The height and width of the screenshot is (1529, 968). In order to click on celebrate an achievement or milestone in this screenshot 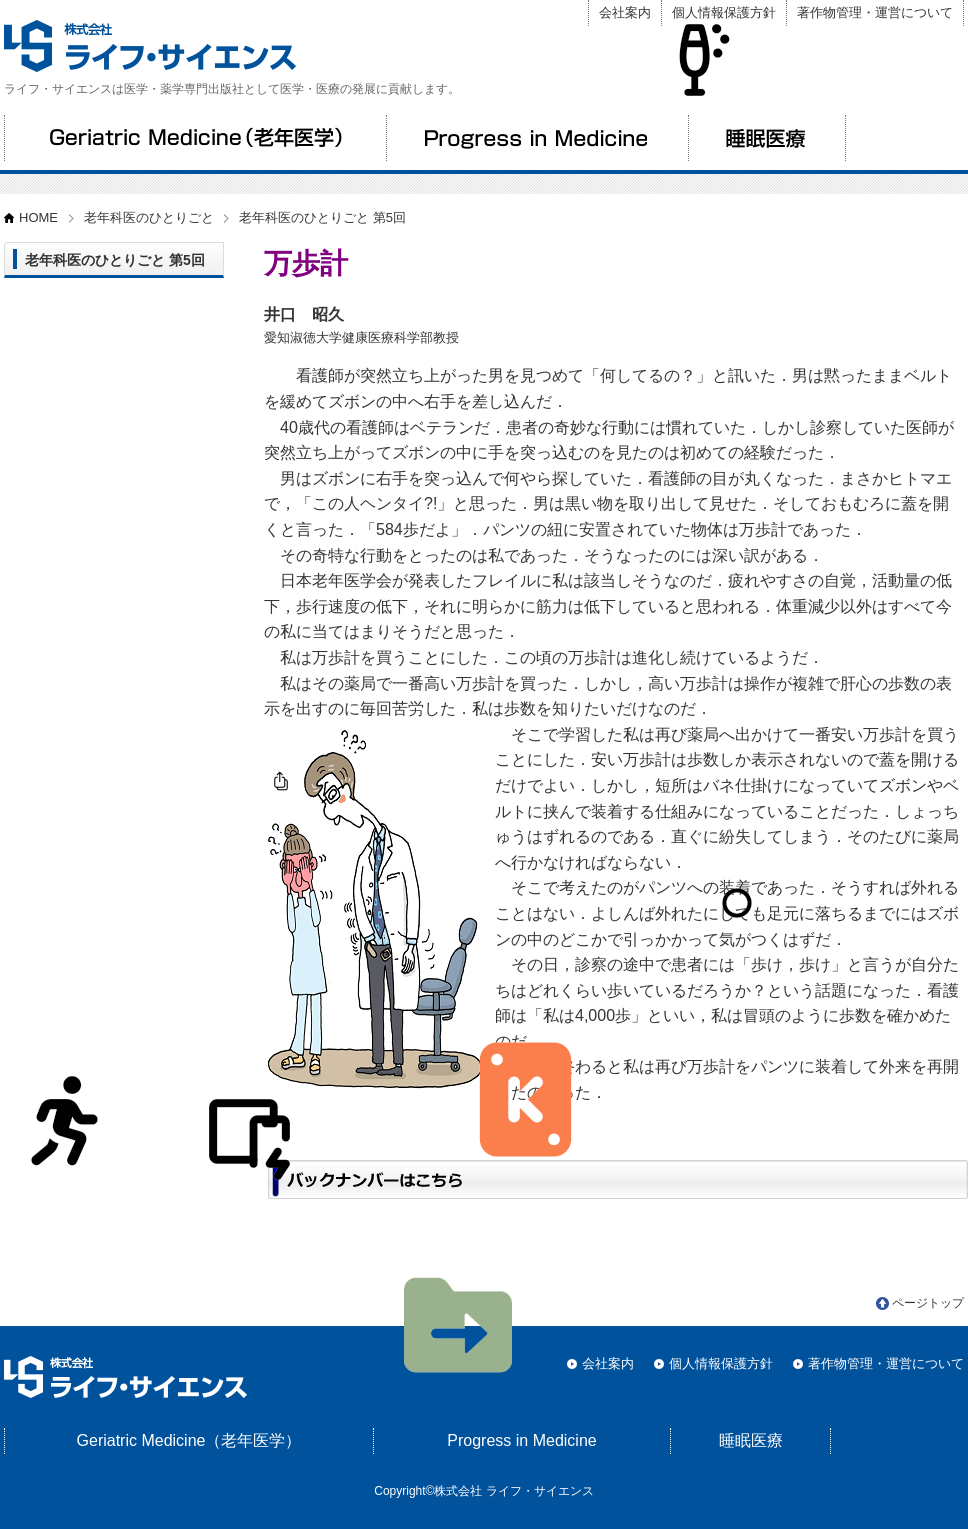, I will do `click(697, 60)`.